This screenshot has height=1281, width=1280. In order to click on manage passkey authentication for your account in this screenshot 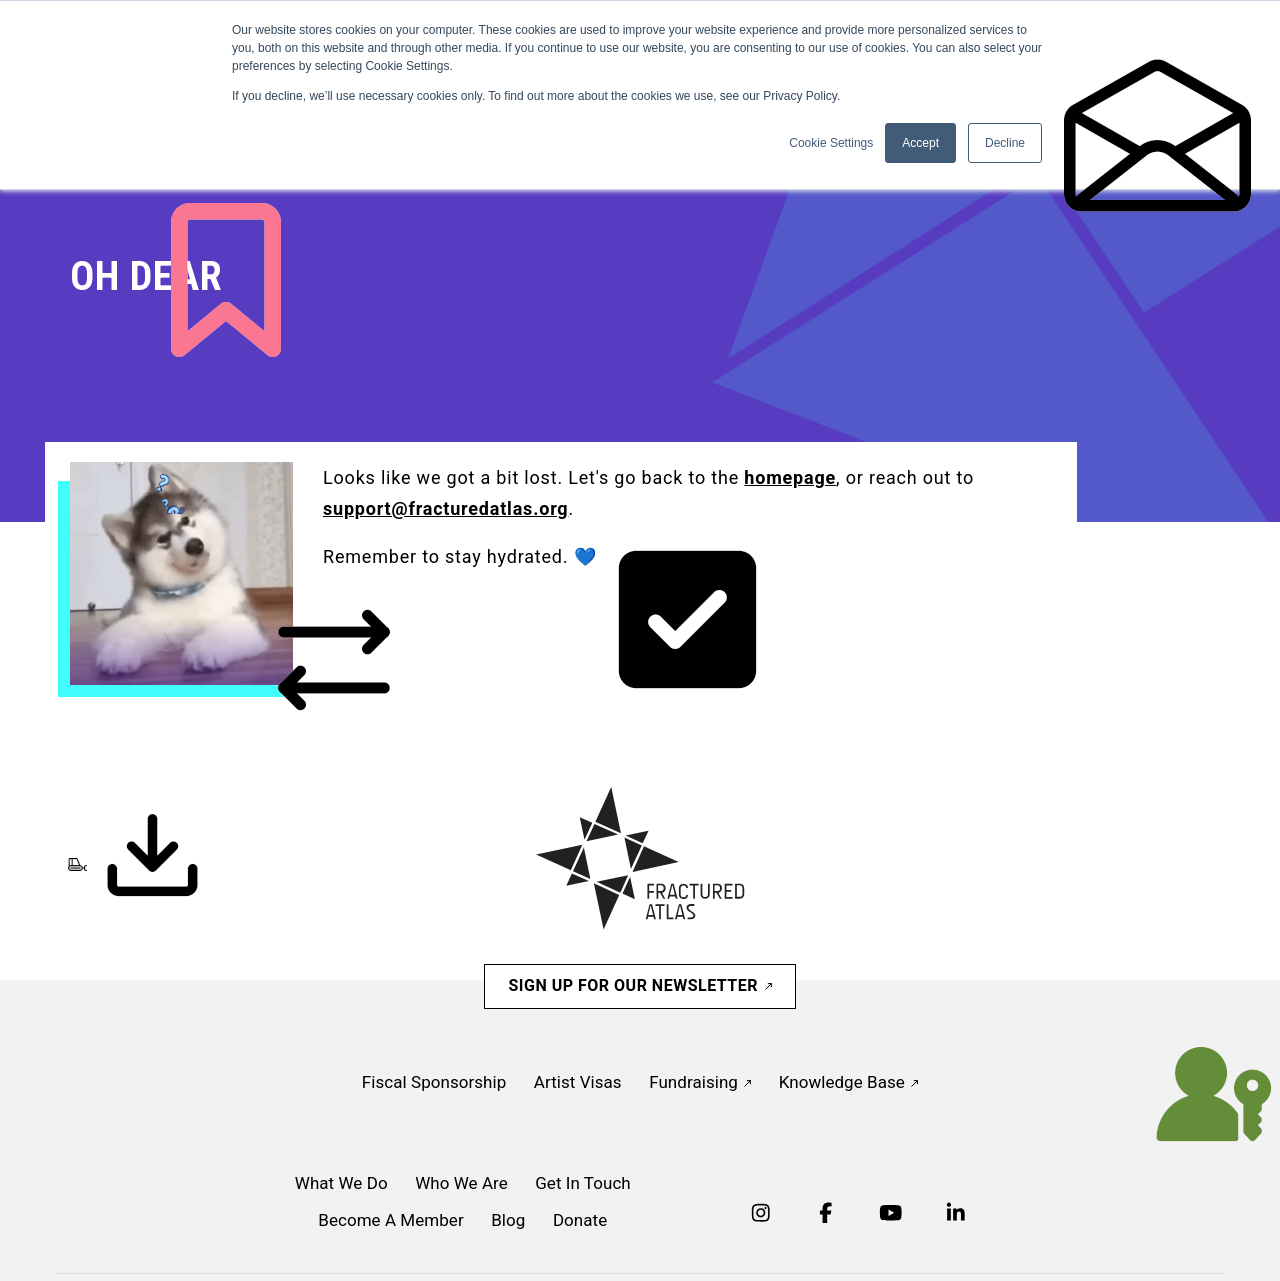, I will do `click(1213, 1096)`.